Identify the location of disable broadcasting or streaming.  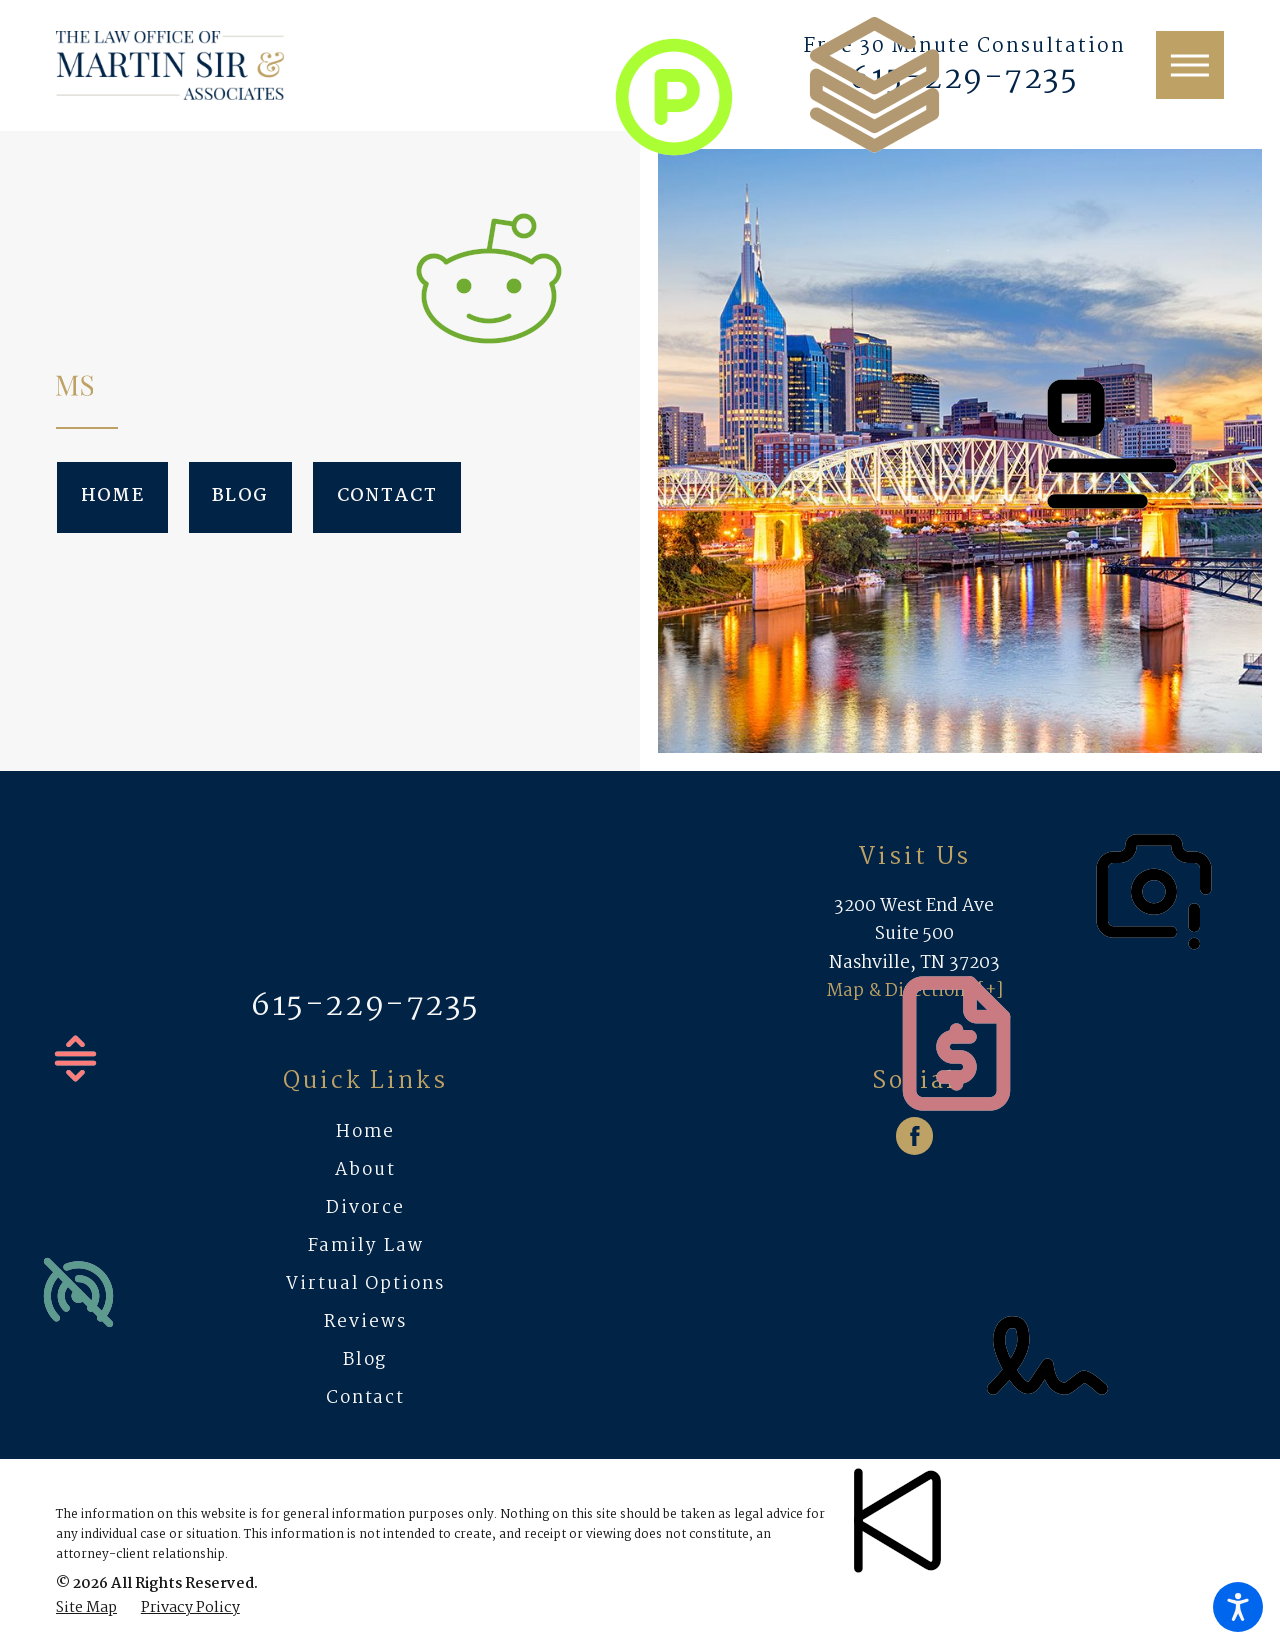
(78, 1292).